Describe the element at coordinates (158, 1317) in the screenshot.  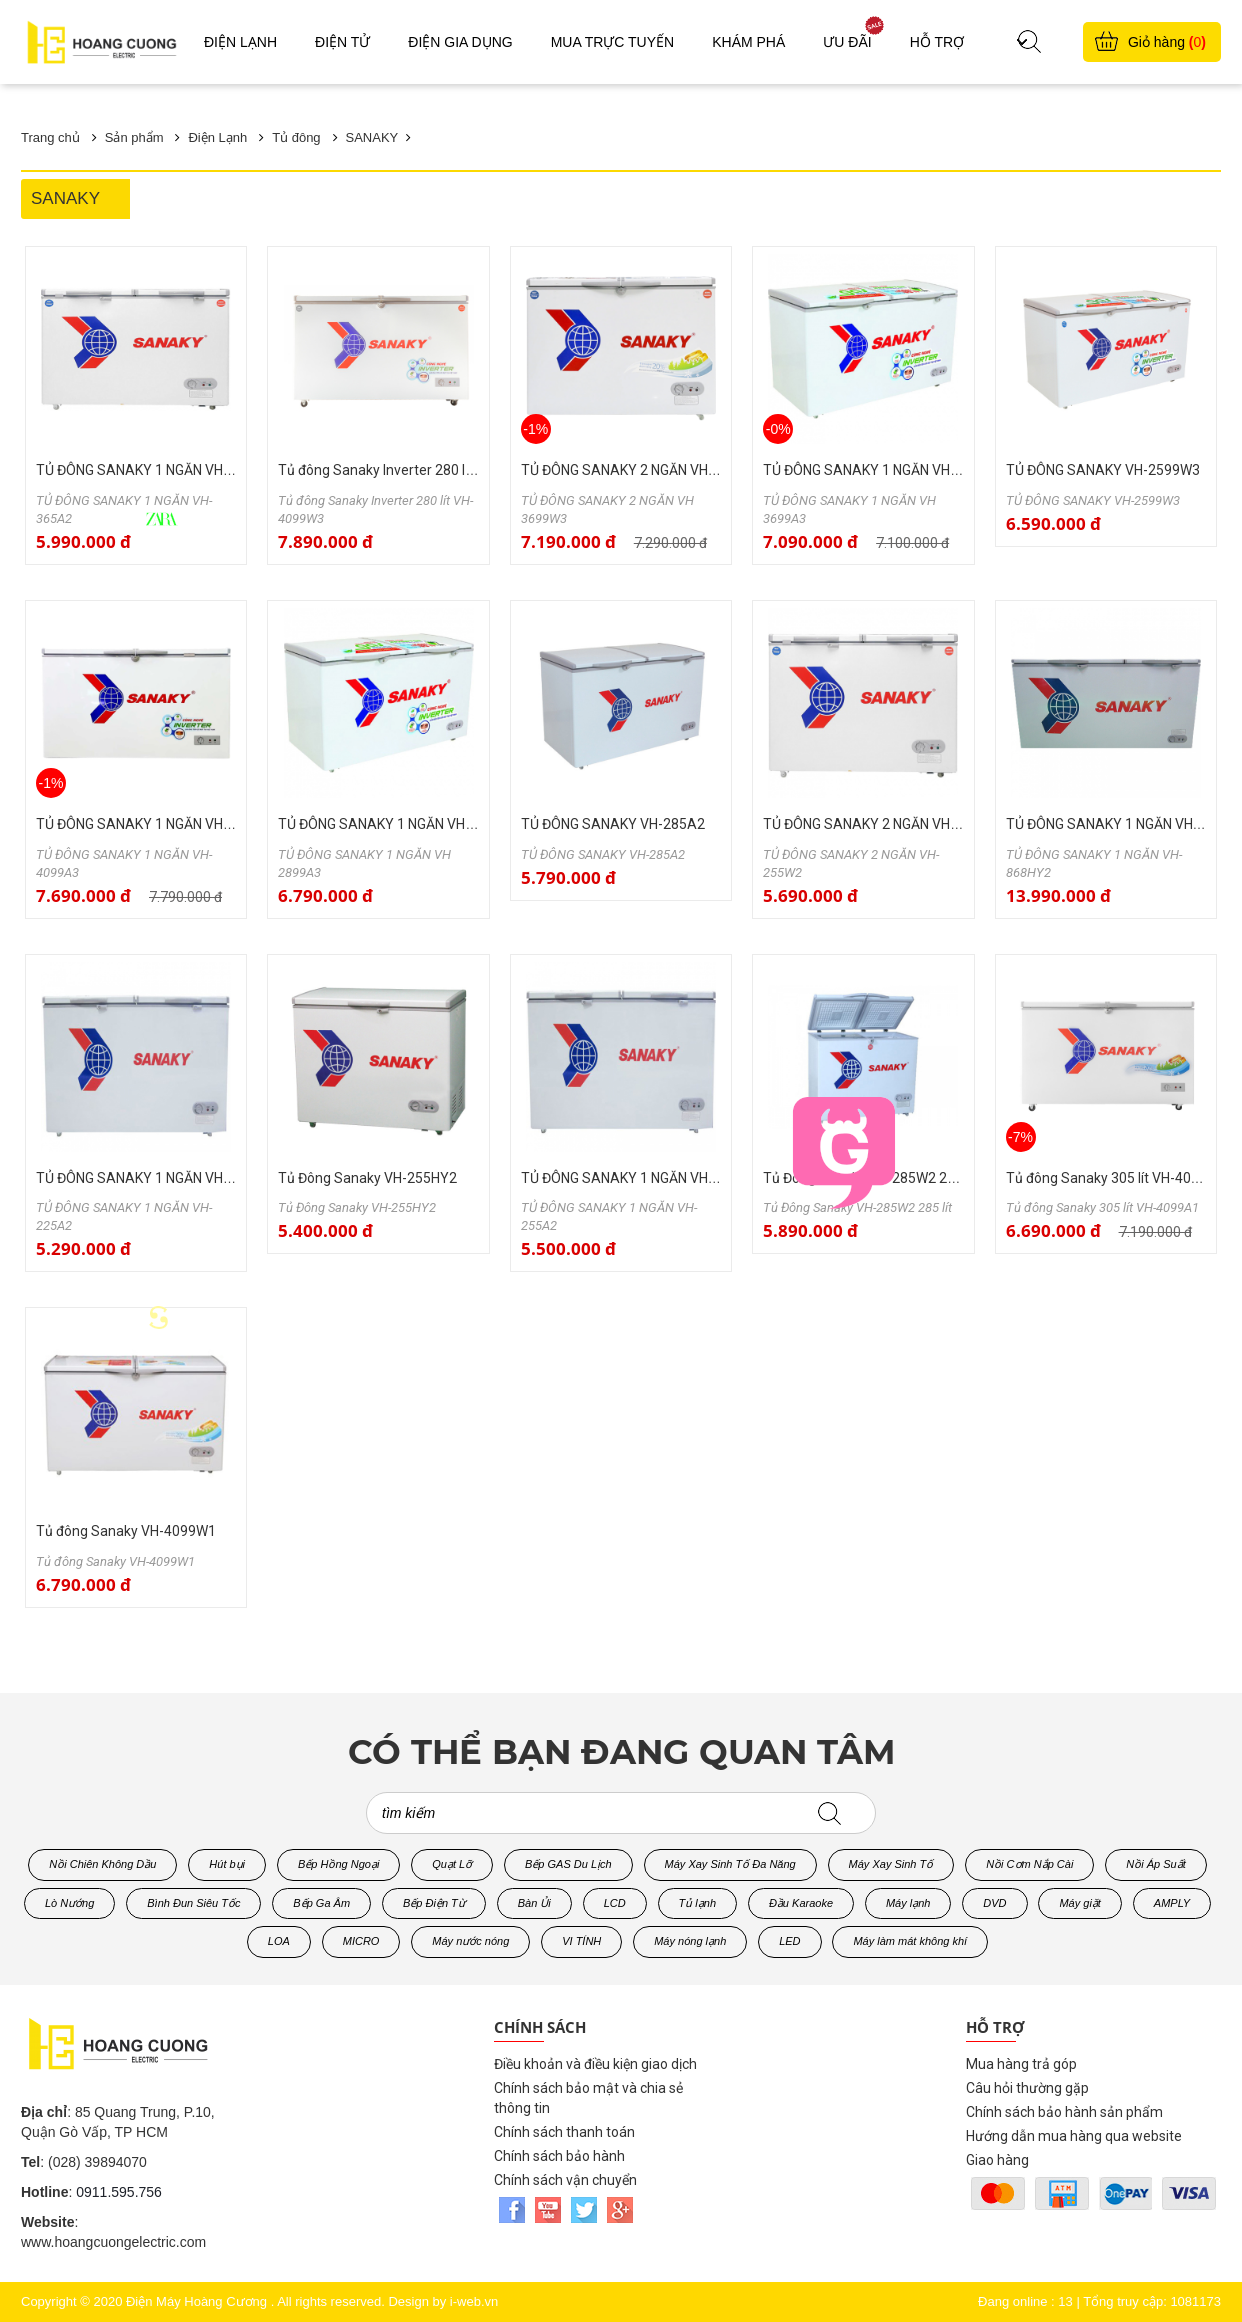
I see `open the Scribd app` at that location.